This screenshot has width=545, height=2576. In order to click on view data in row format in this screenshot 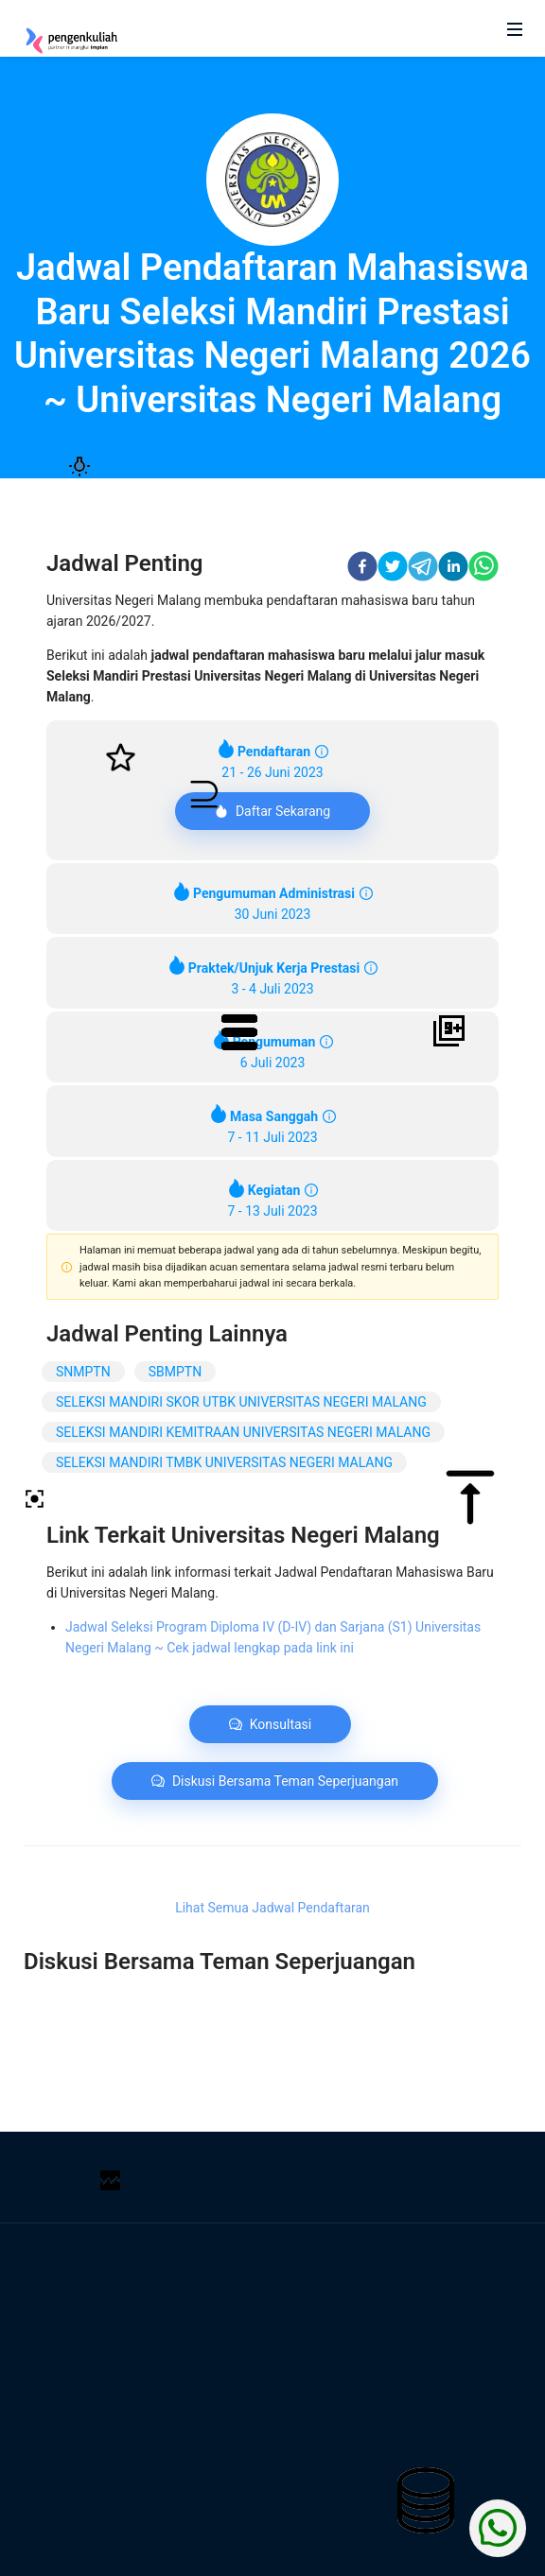, I will do `click(239, 1032)`.